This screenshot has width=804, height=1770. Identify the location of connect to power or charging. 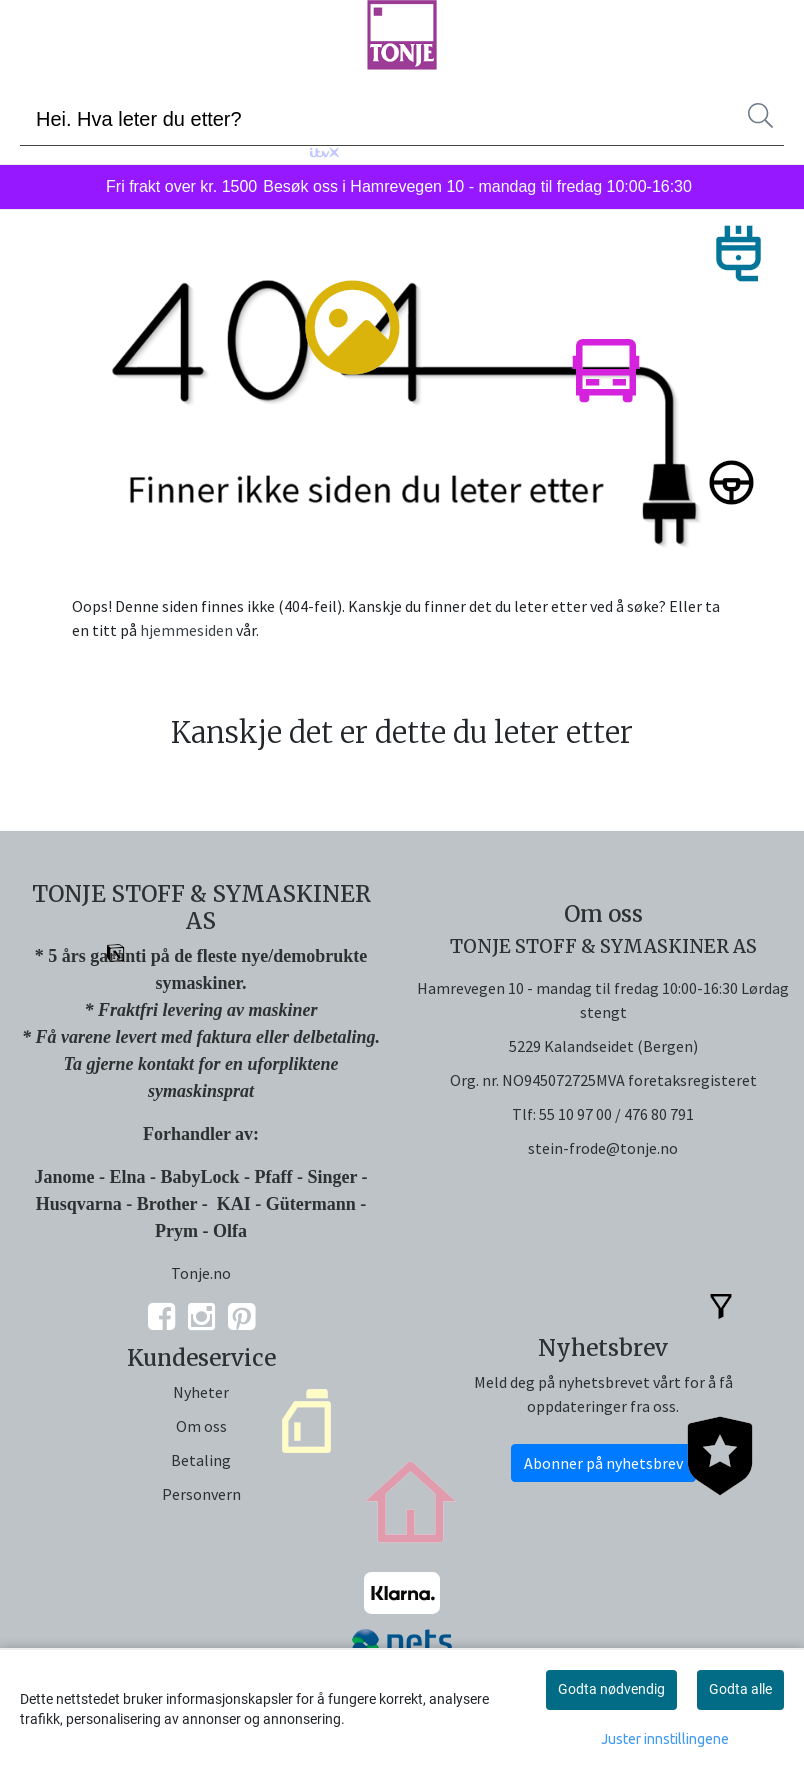
(738, 253).